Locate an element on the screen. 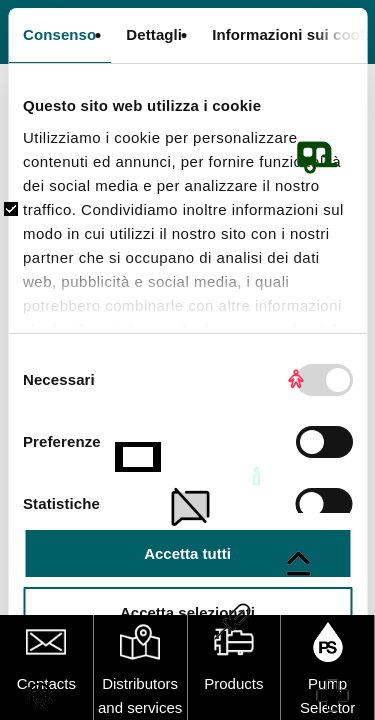 The image size is (375, 720). switch to landscape orientation mode is located at coordinates (138, 457).